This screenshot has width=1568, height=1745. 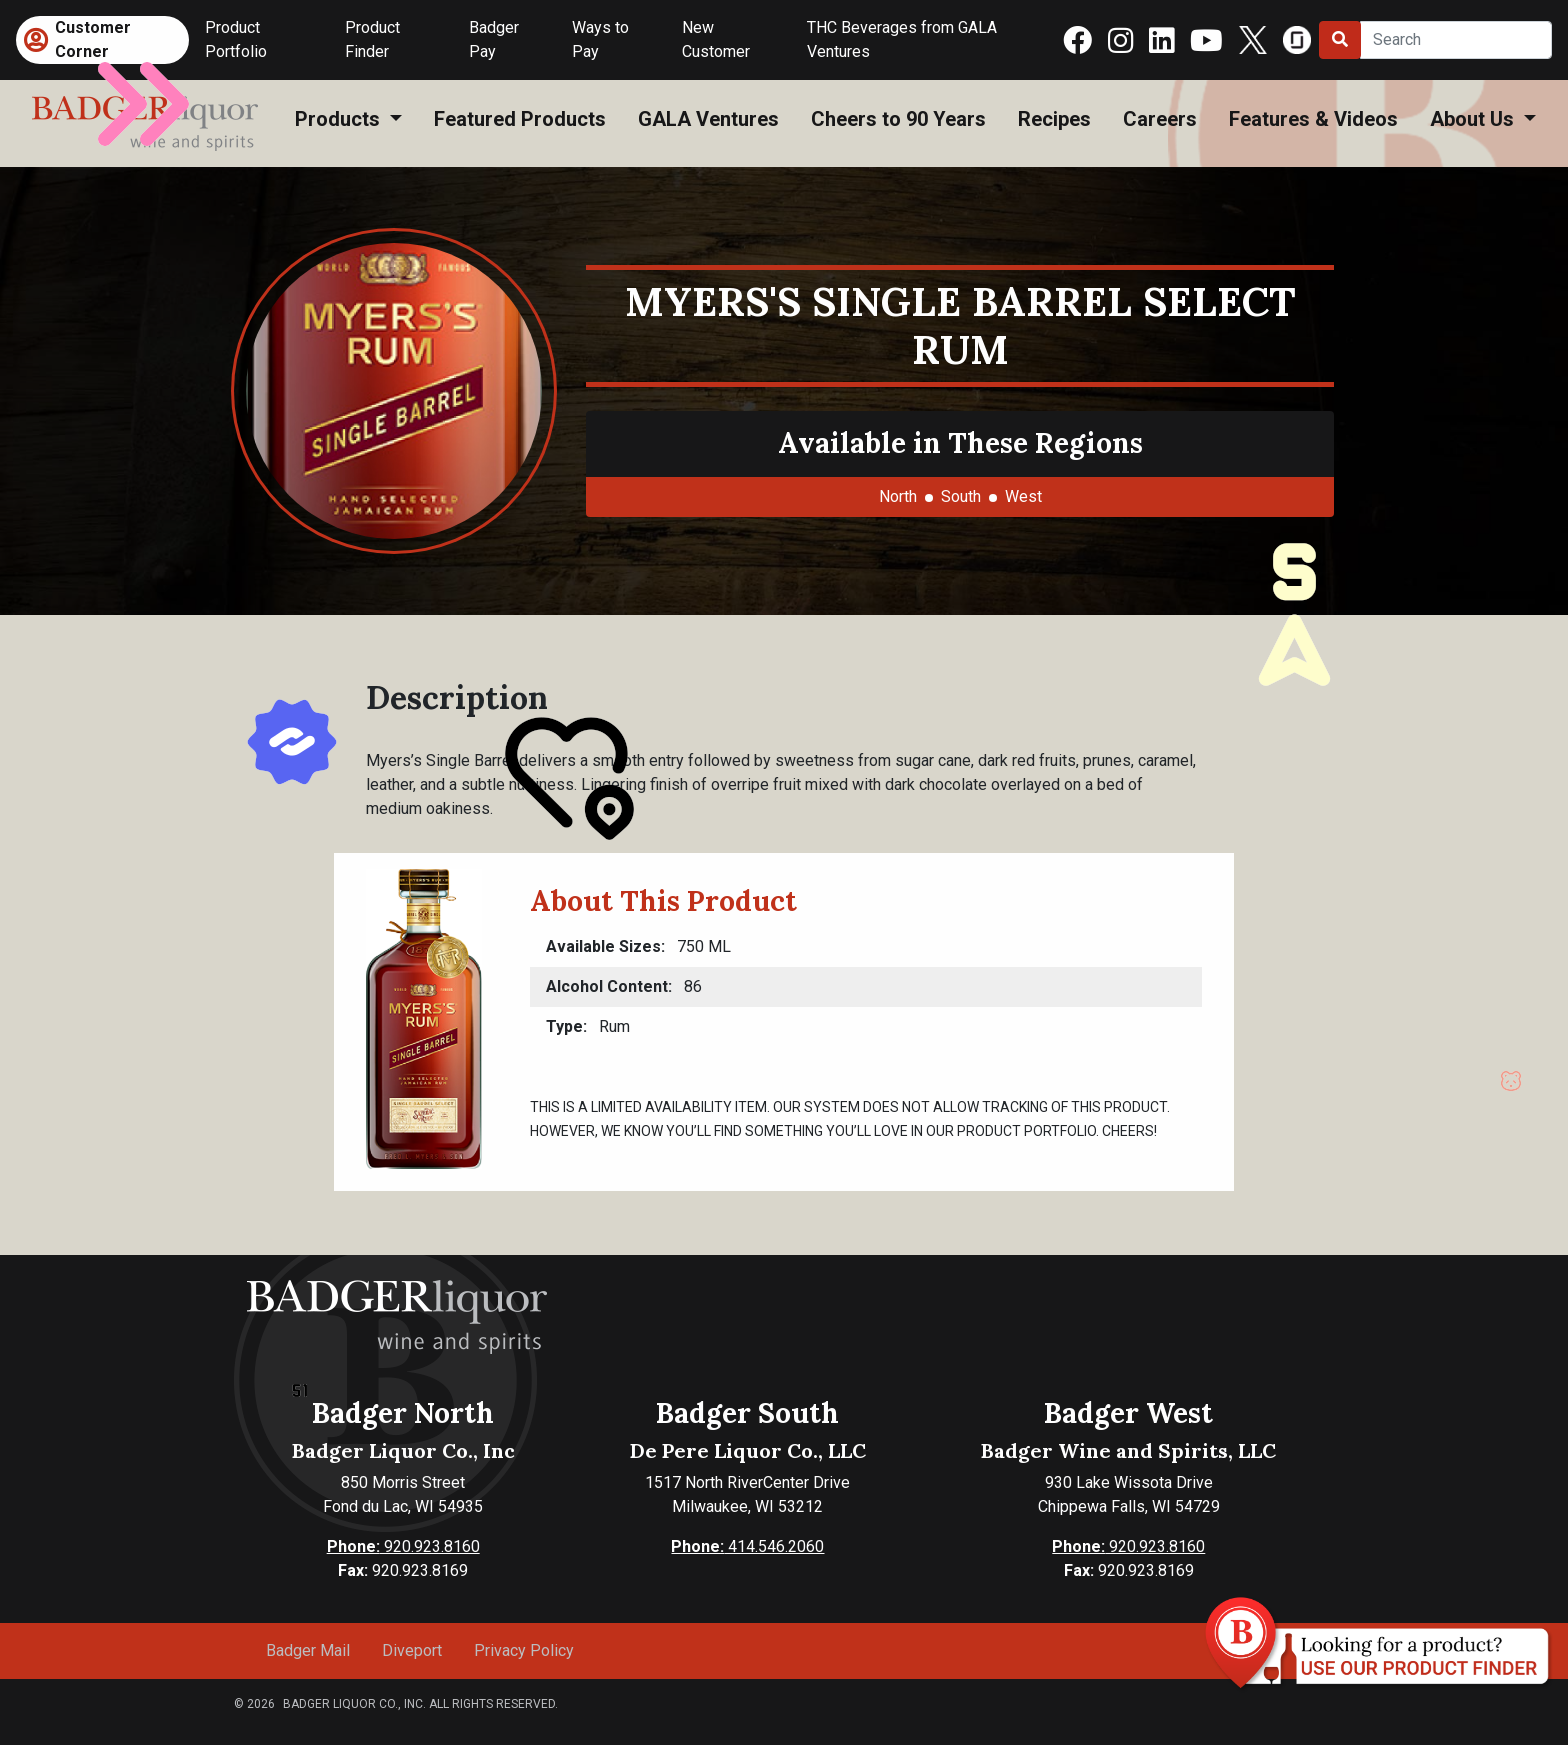 I want to click on navigate southward, so click(x=1294, y=614).